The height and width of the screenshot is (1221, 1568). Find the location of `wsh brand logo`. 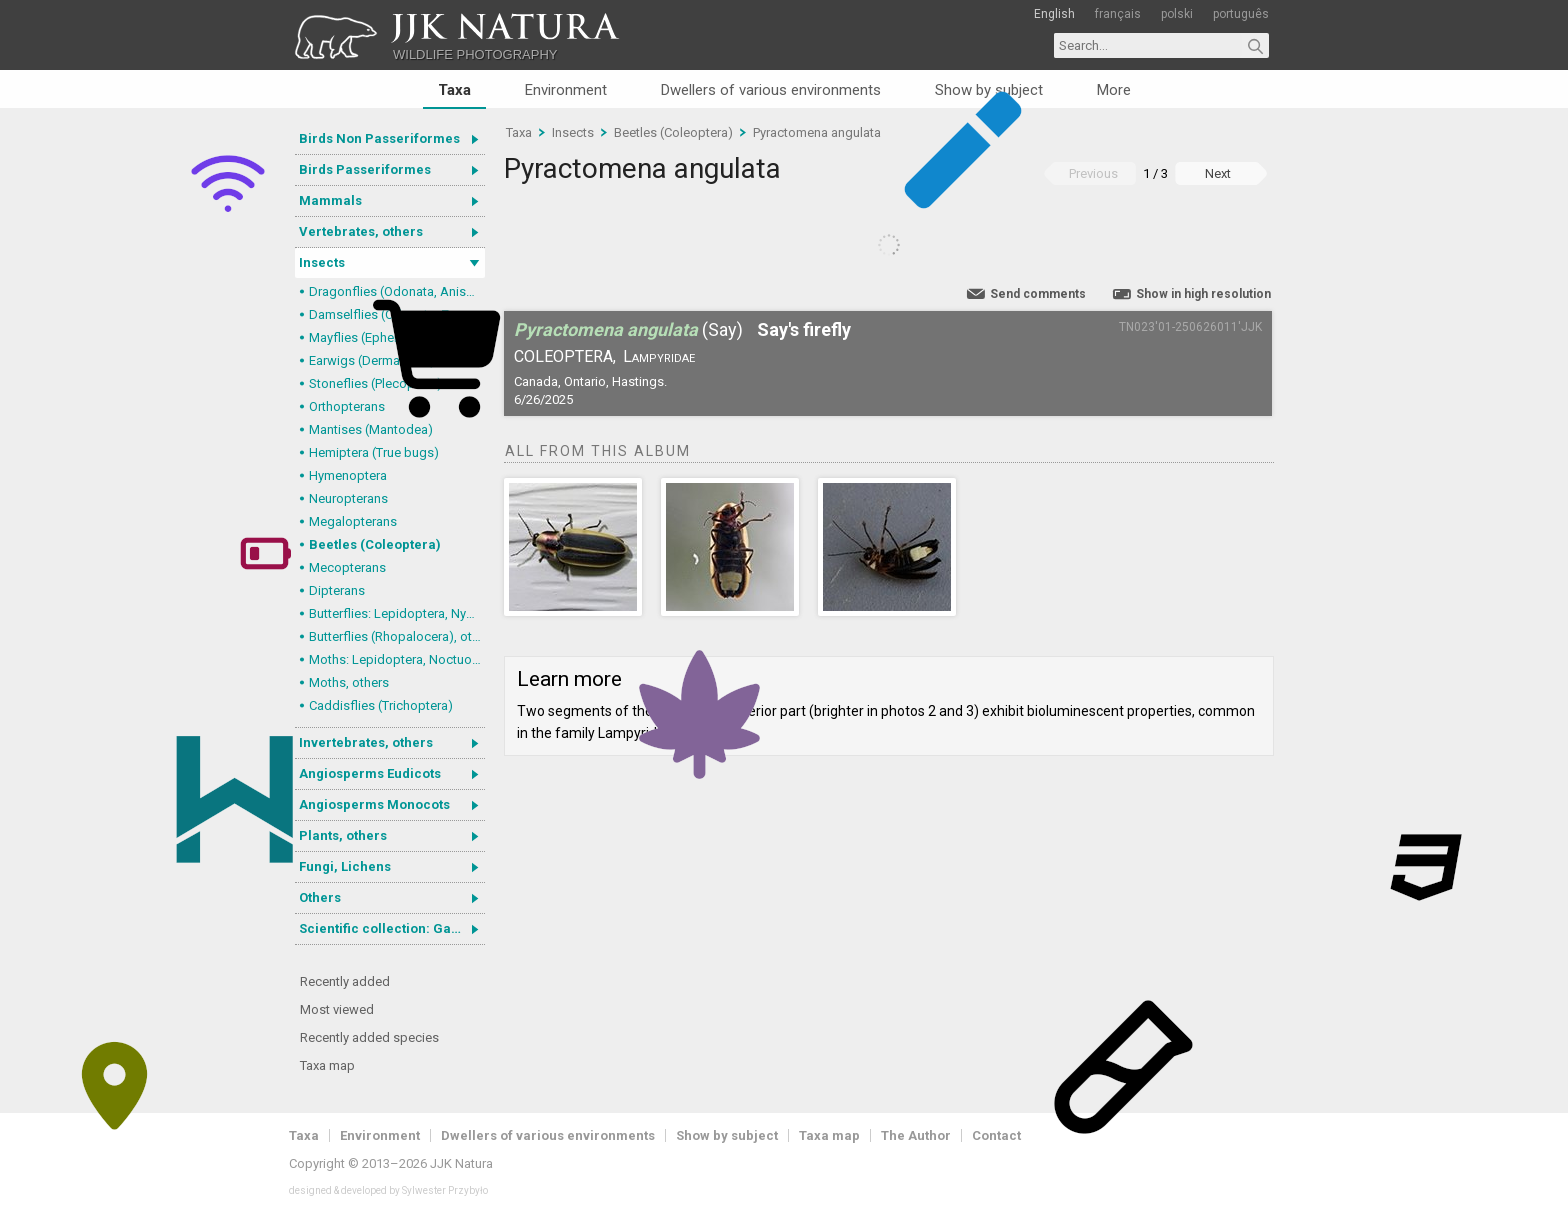

wsh brand logo is located at coordinates (234, 799).